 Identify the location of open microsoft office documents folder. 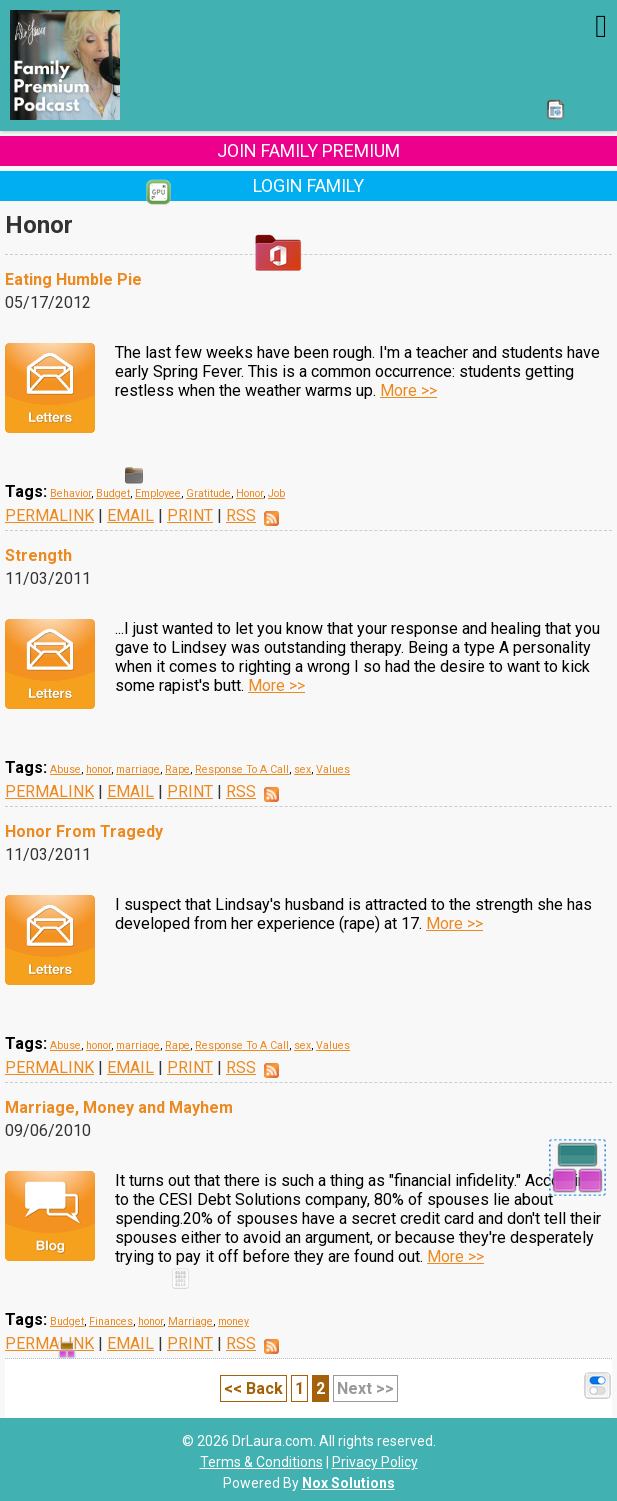
(278, 254).